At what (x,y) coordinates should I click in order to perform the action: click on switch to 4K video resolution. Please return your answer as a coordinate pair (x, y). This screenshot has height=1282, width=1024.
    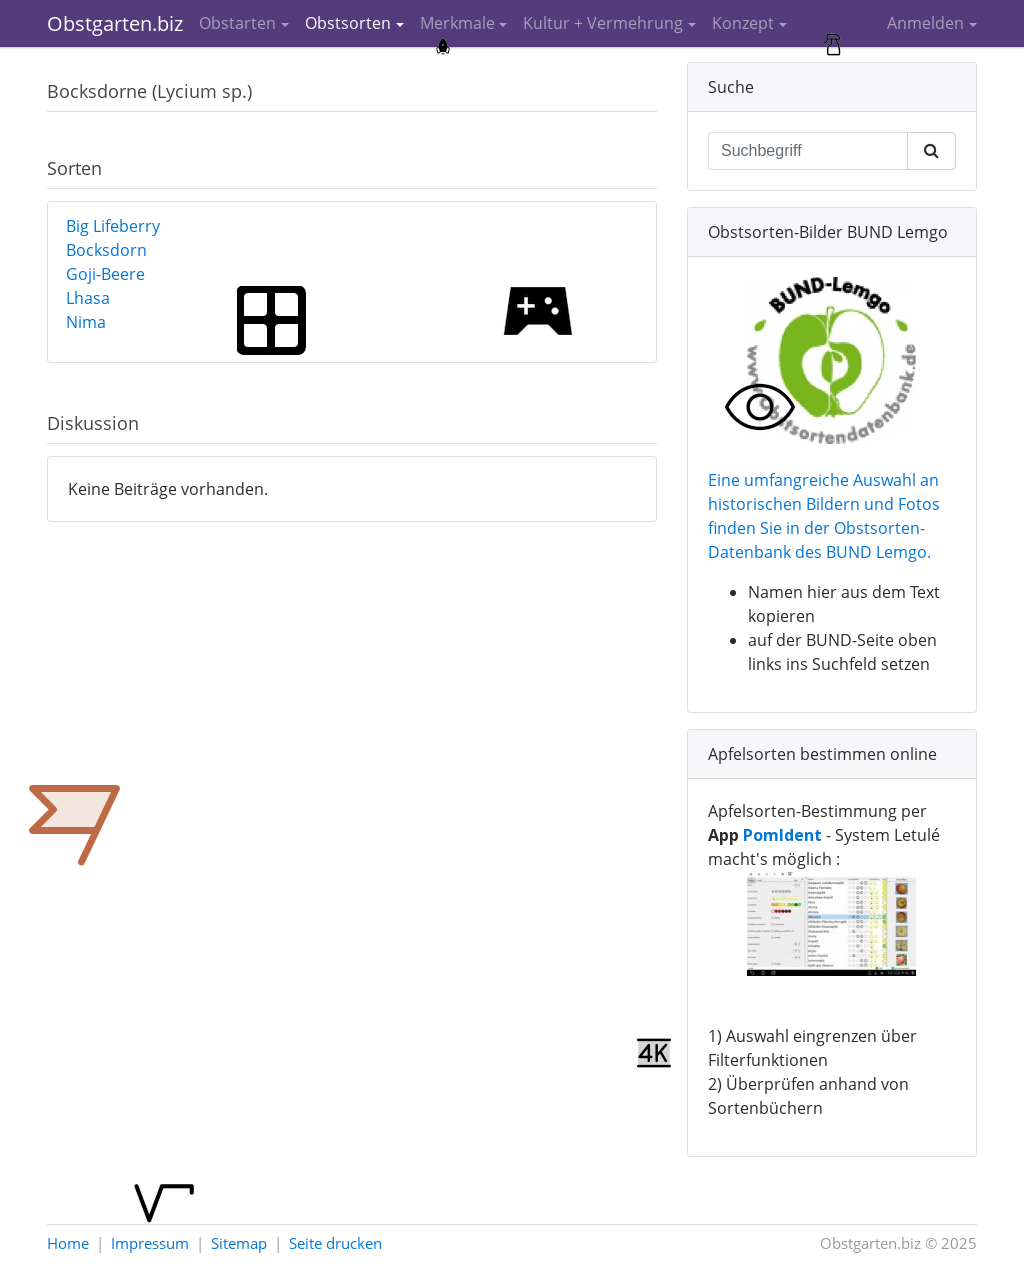
    Looking at the image, I should click on (654, 1053).